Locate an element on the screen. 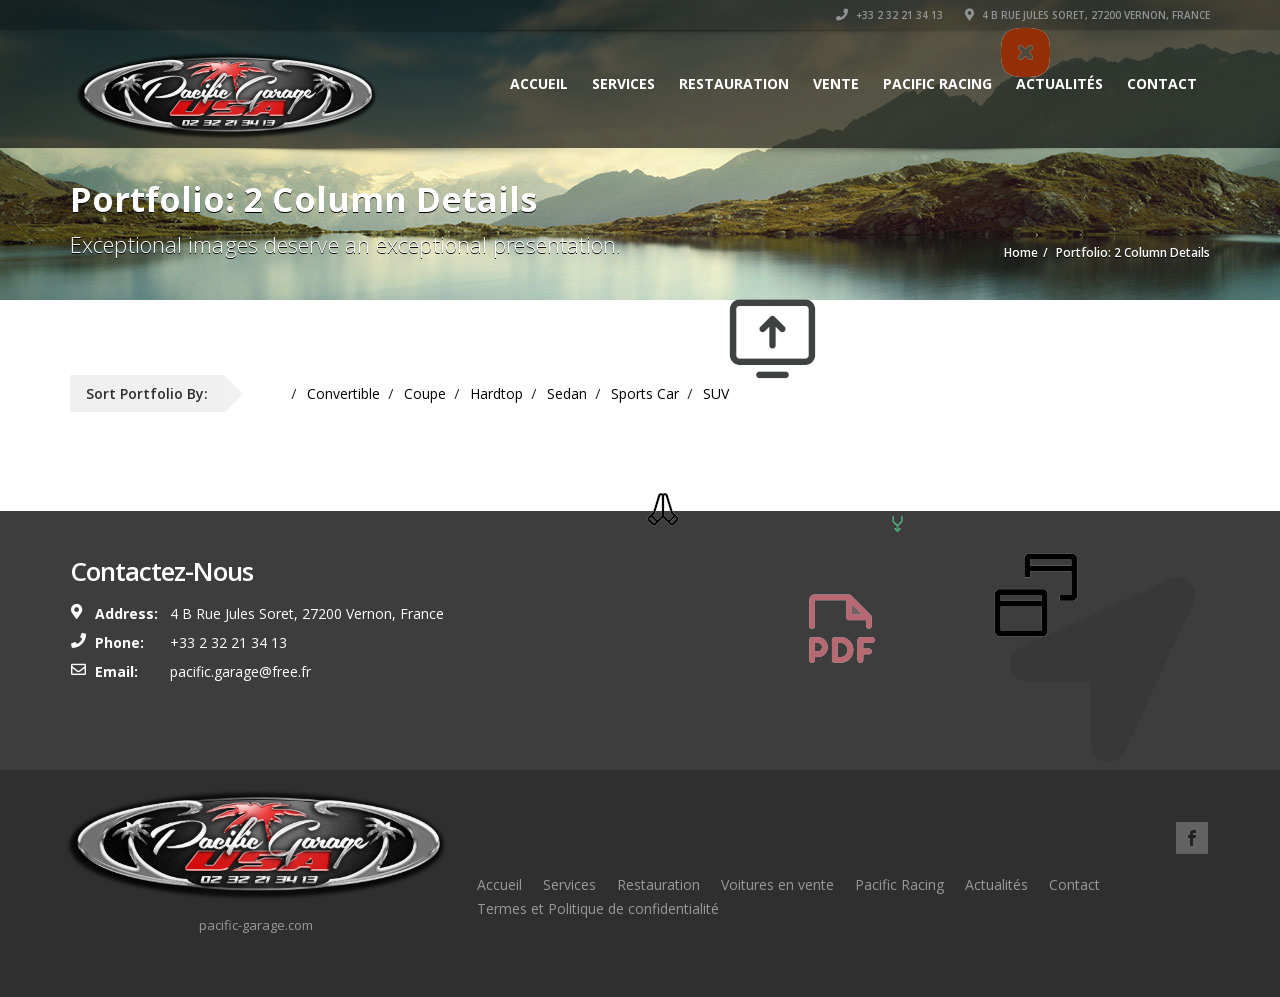 The height and width of the screenshot is (997, 1280). switch between open windows is located at coordinates (1036, 595).